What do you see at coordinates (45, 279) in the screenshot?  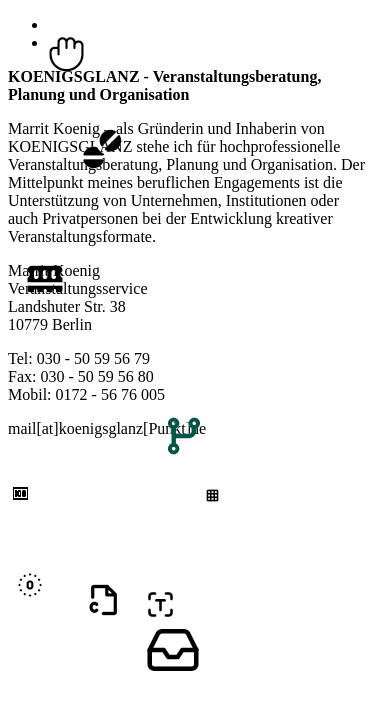 I see `view system memory or RAM usage` at bounding box center [45, 279].